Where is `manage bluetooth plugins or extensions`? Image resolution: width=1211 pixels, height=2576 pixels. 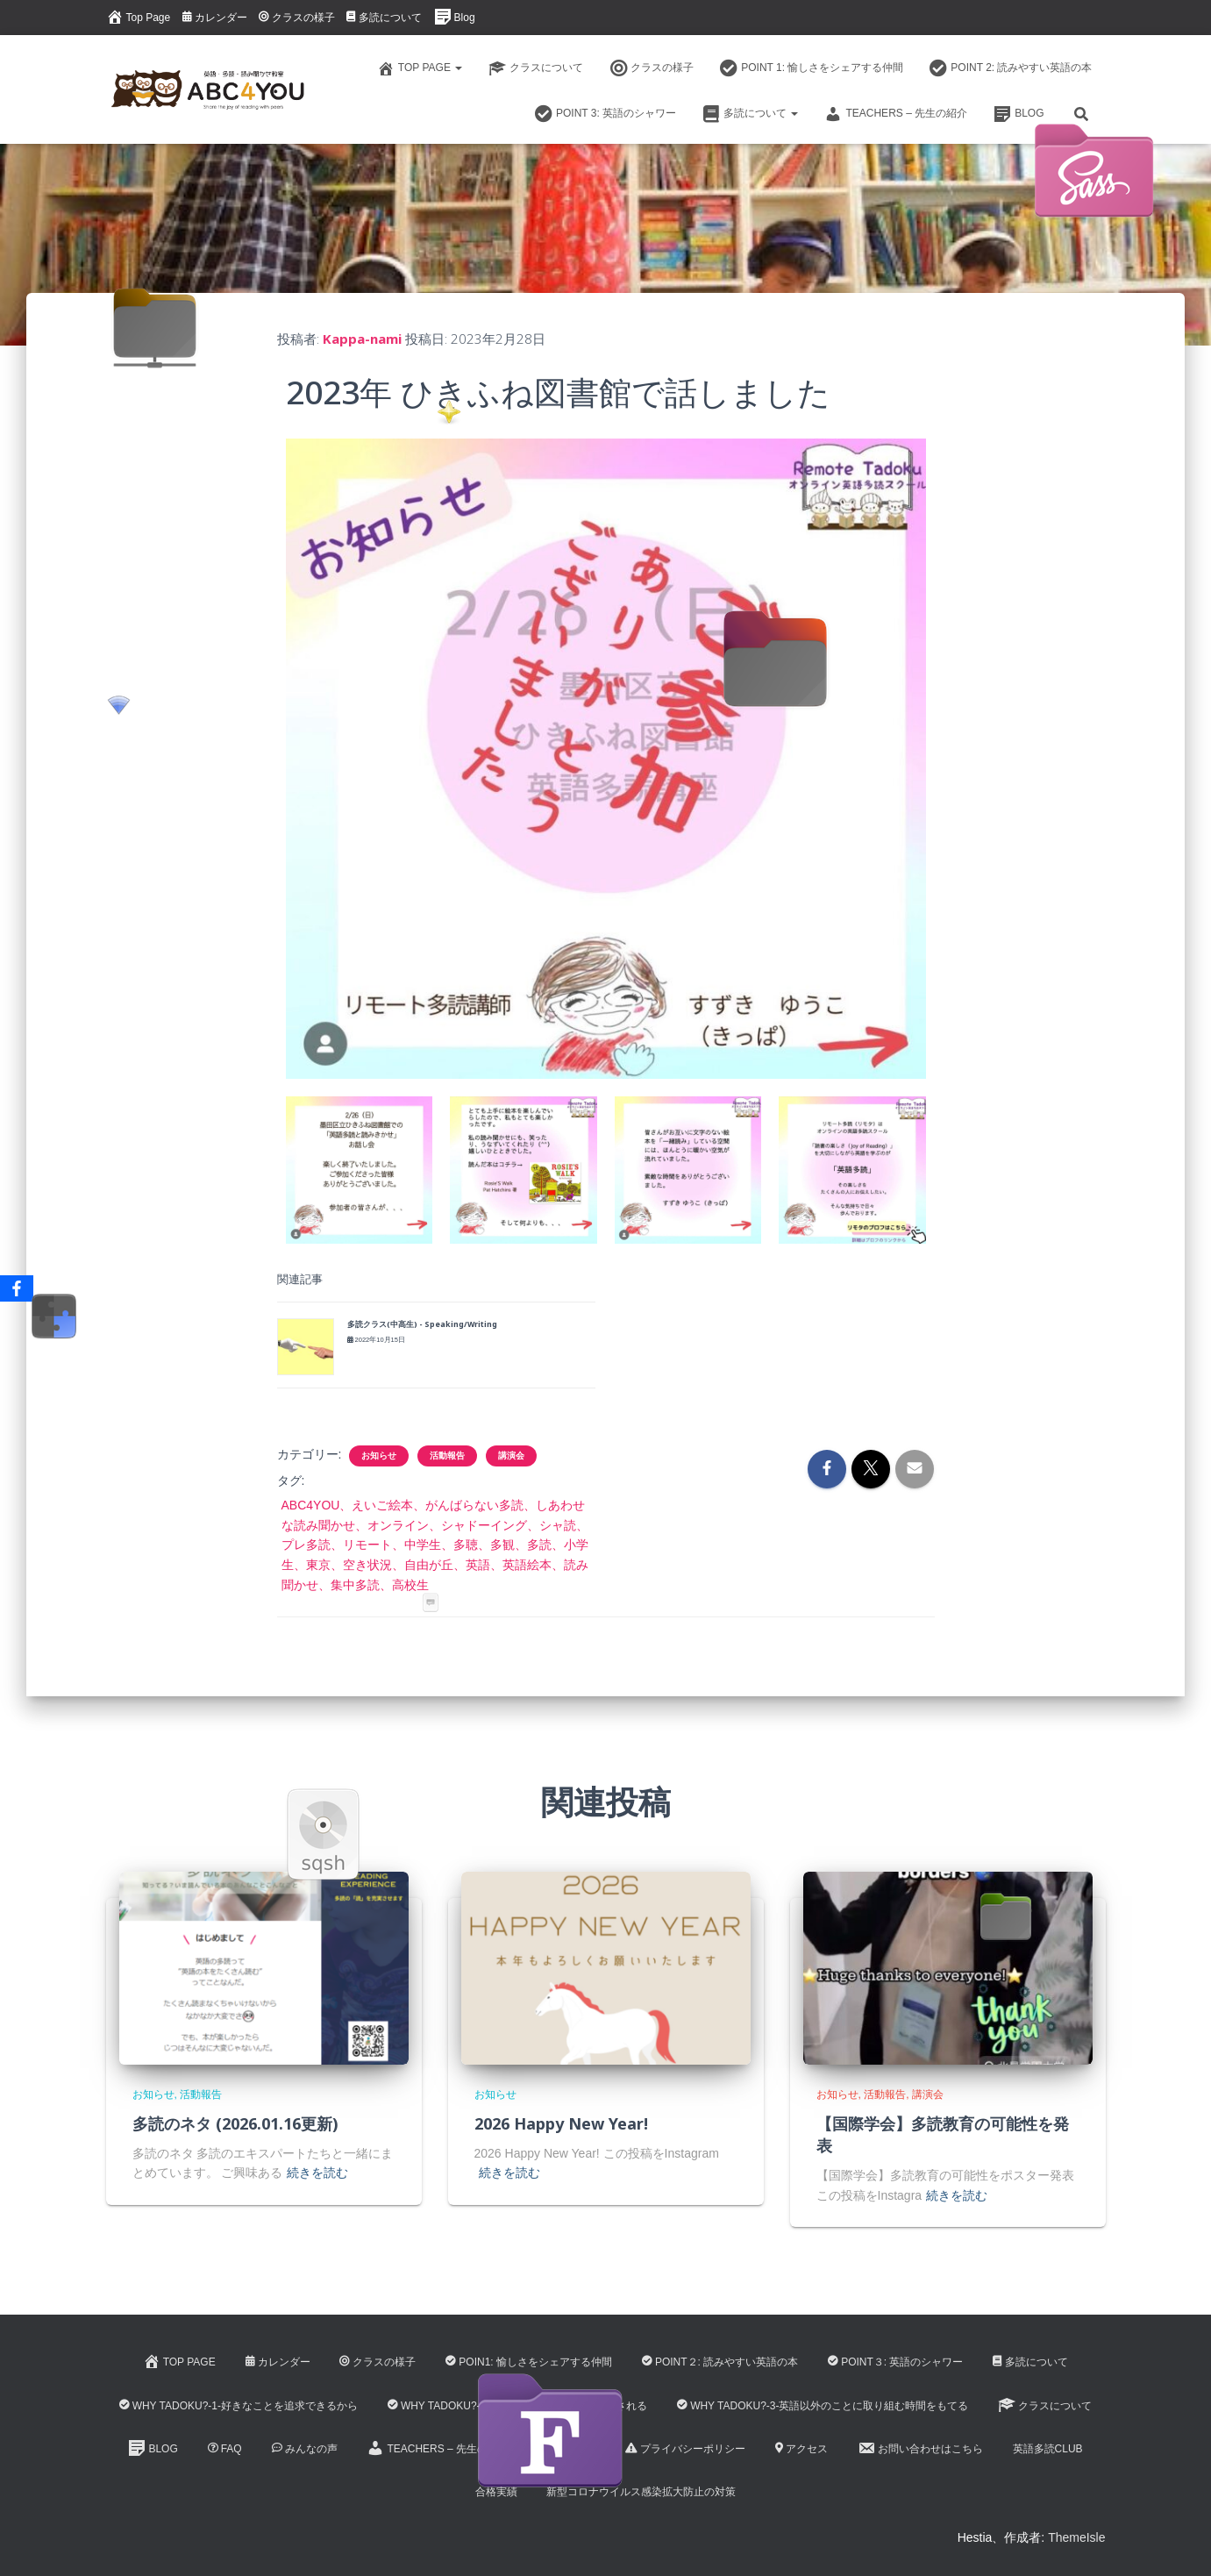
manage bluetooth plugins or extensions is located at coordinates (53, 1316).